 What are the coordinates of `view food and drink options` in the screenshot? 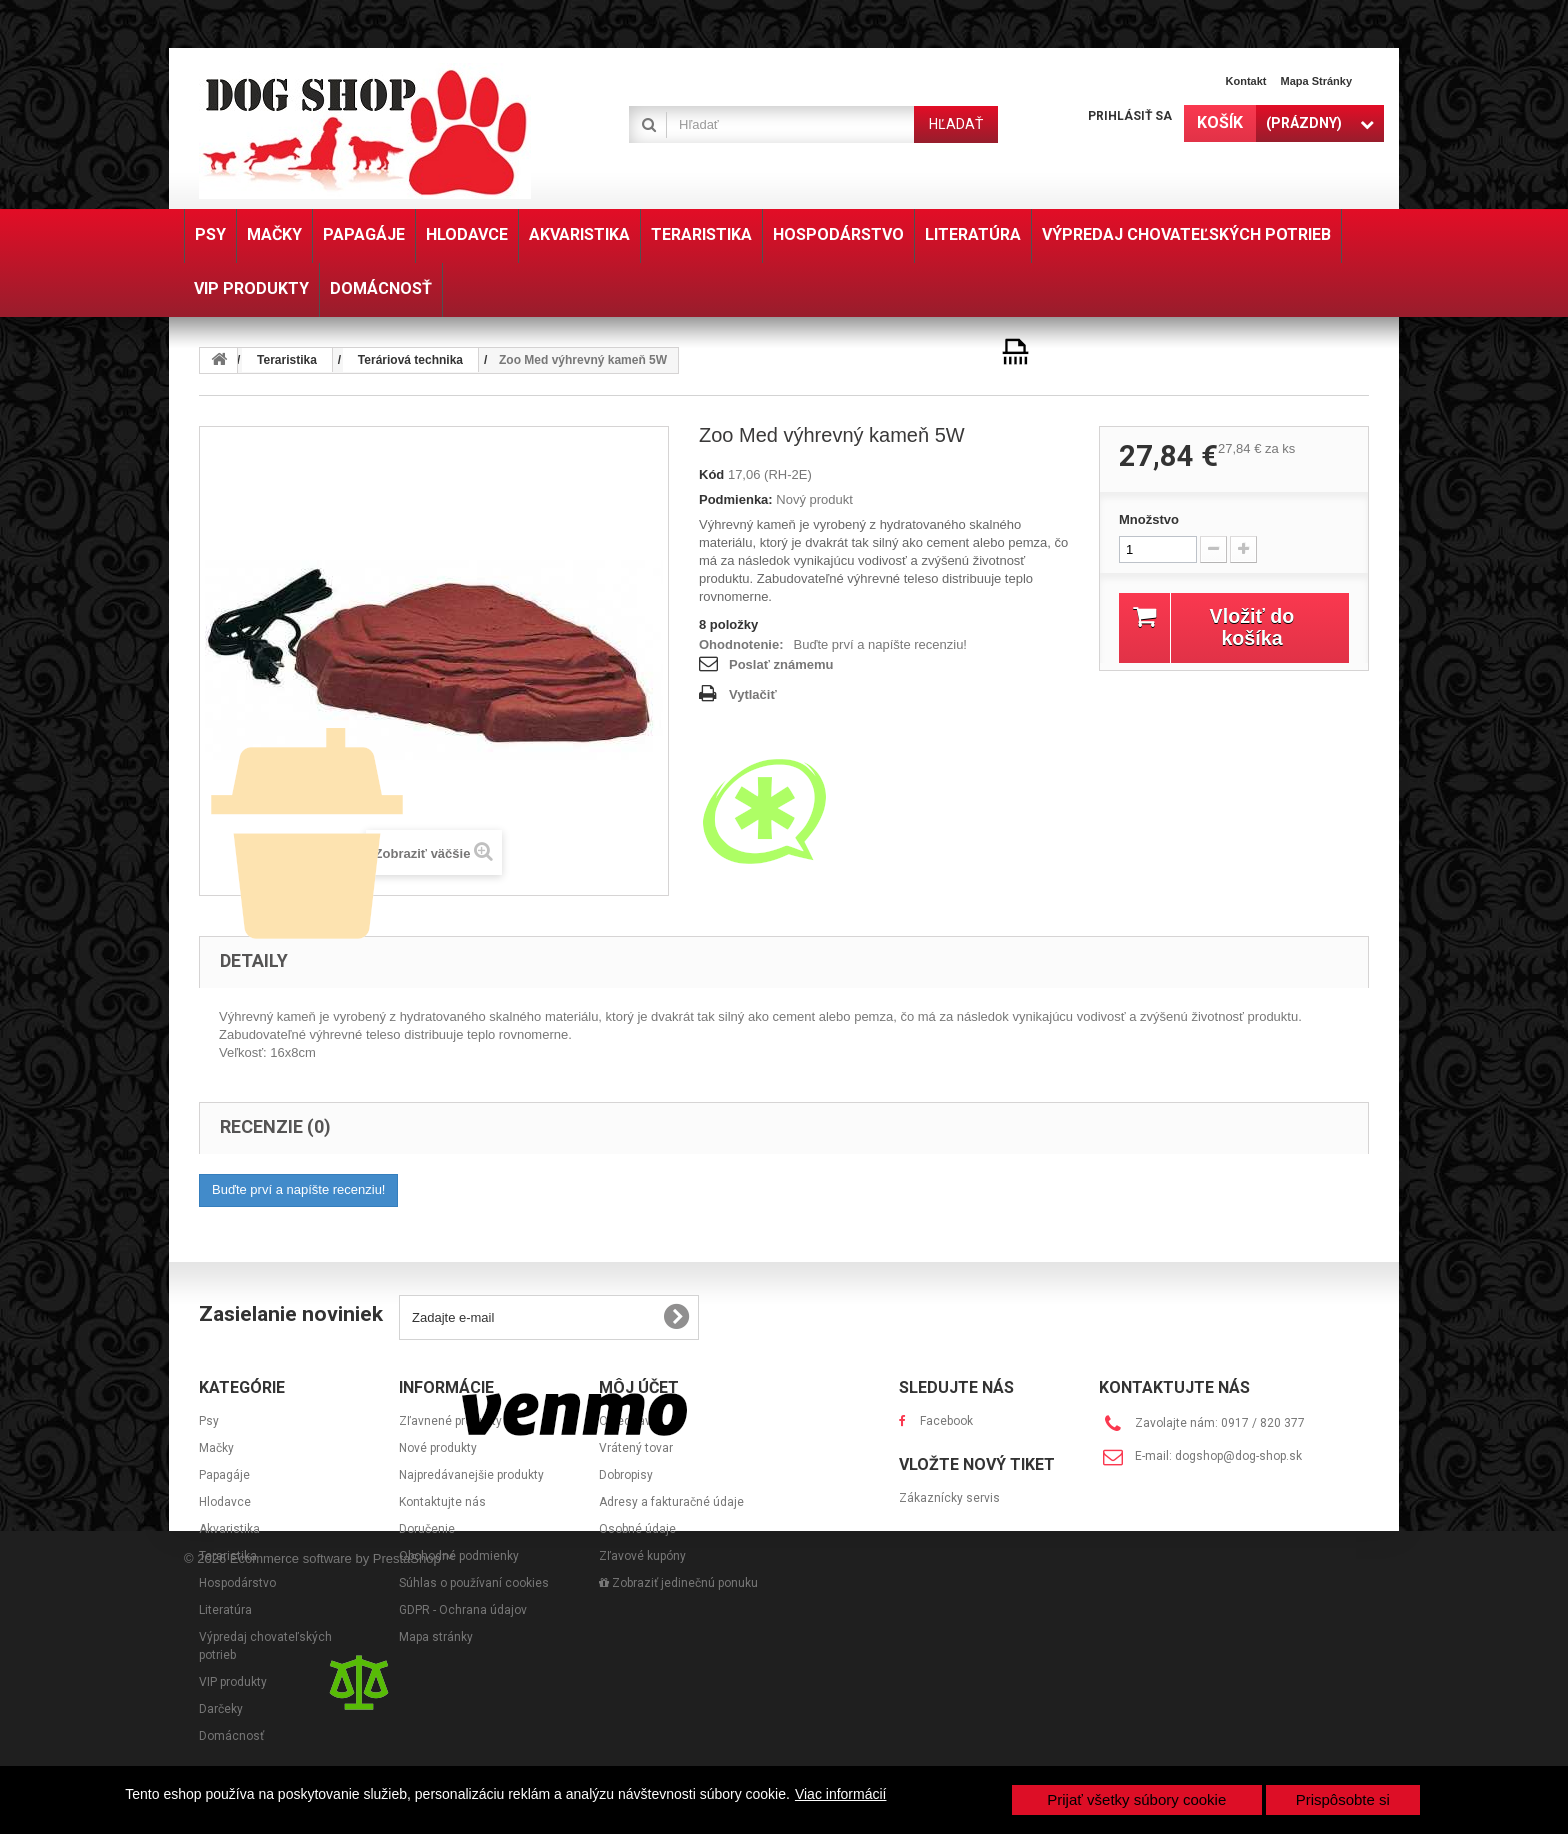 It's located at (307, 843).